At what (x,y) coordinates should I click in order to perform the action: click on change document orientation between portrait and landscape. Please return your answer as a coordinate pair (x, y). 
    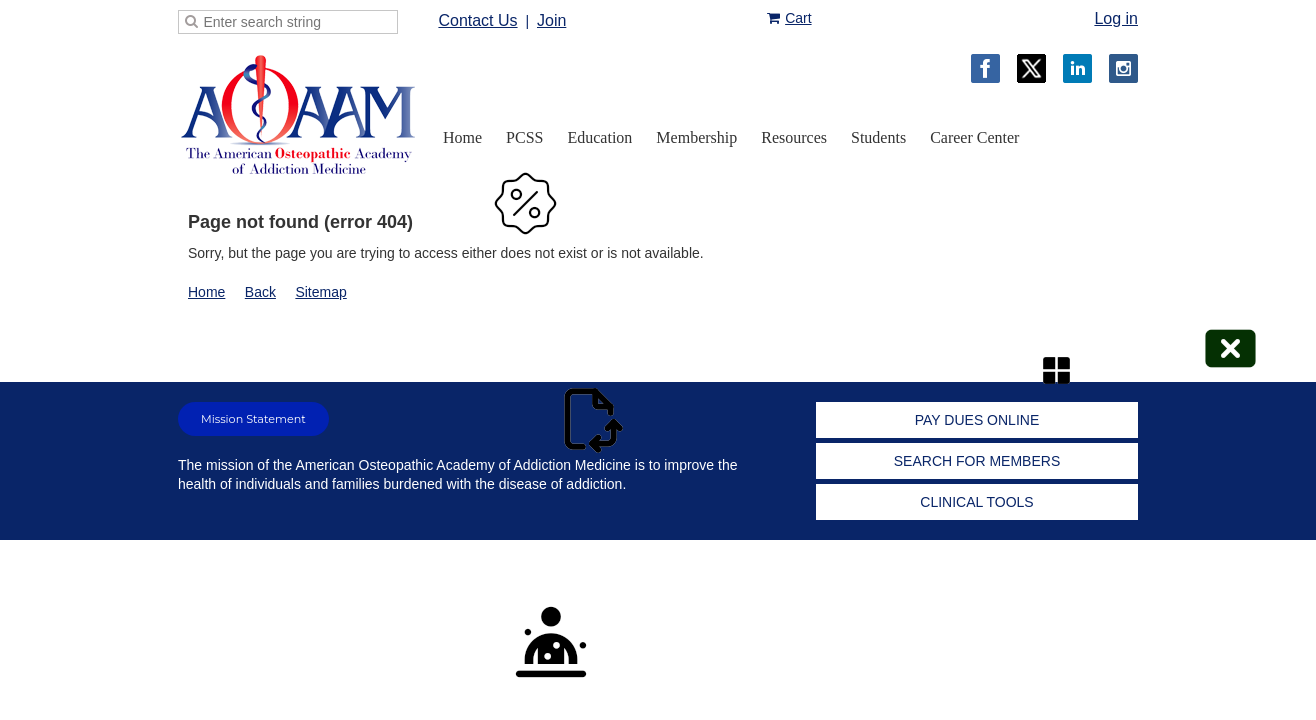
    Looking at the image, I should click on (589, 419).